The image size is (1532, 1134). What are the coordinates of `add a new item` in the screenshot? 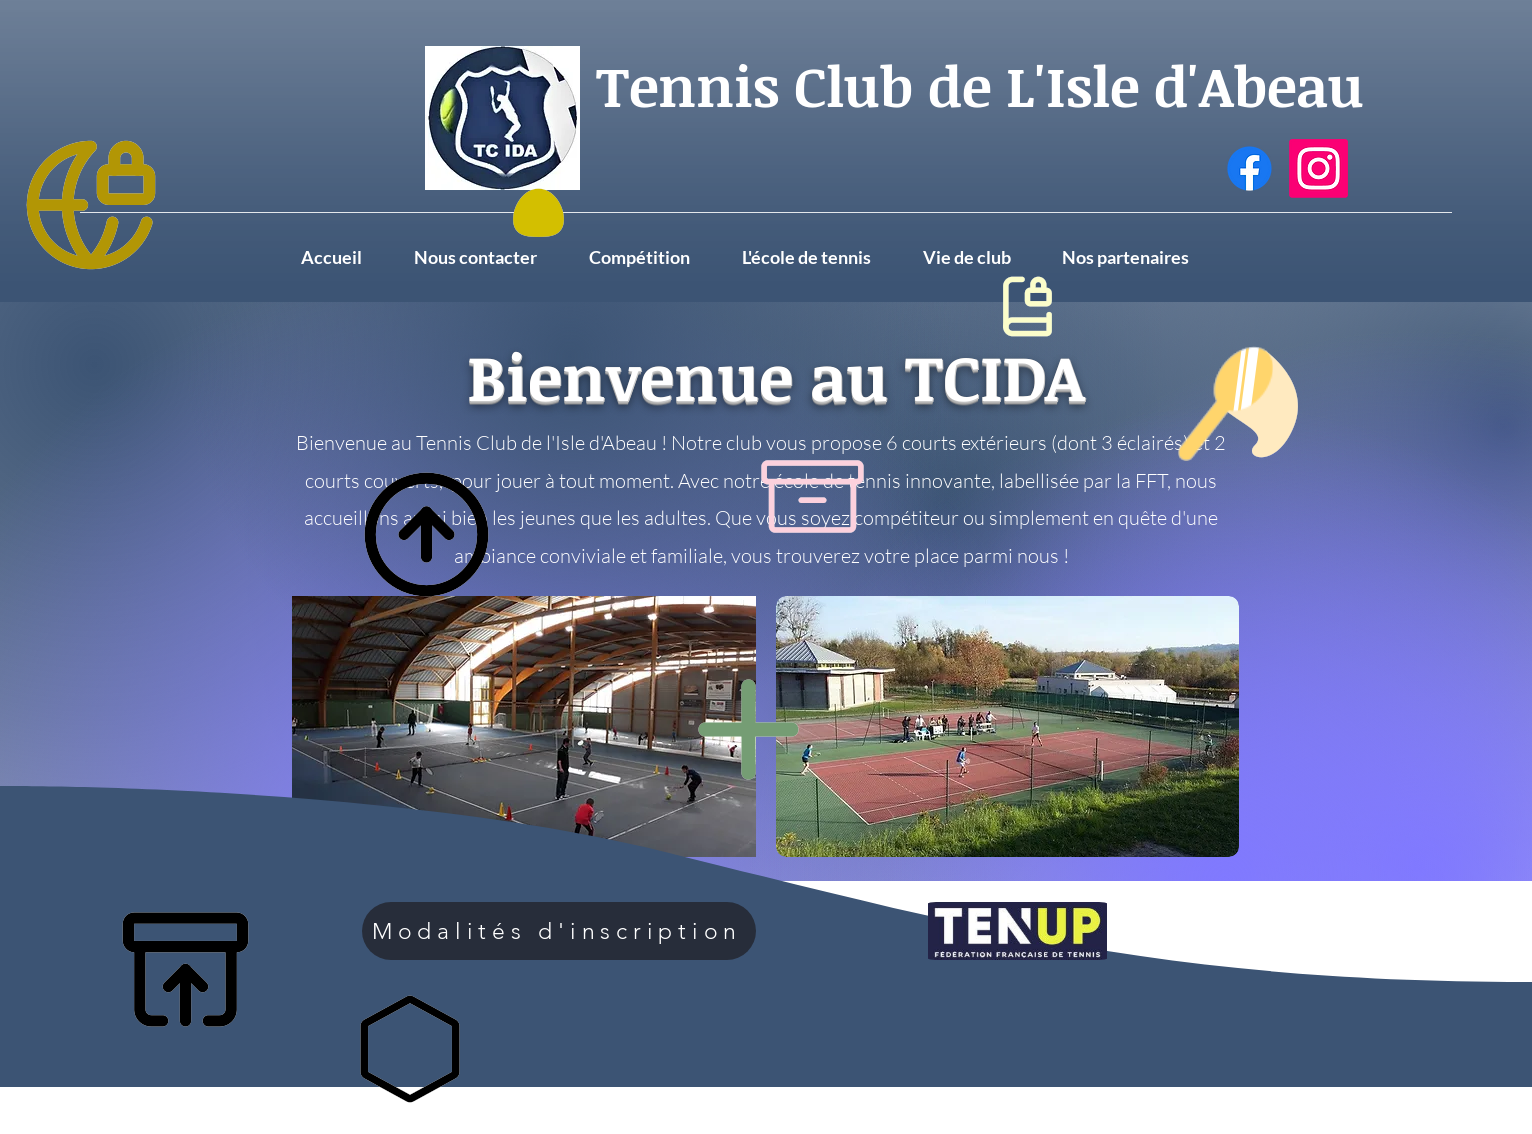 It's located at (748, 729).